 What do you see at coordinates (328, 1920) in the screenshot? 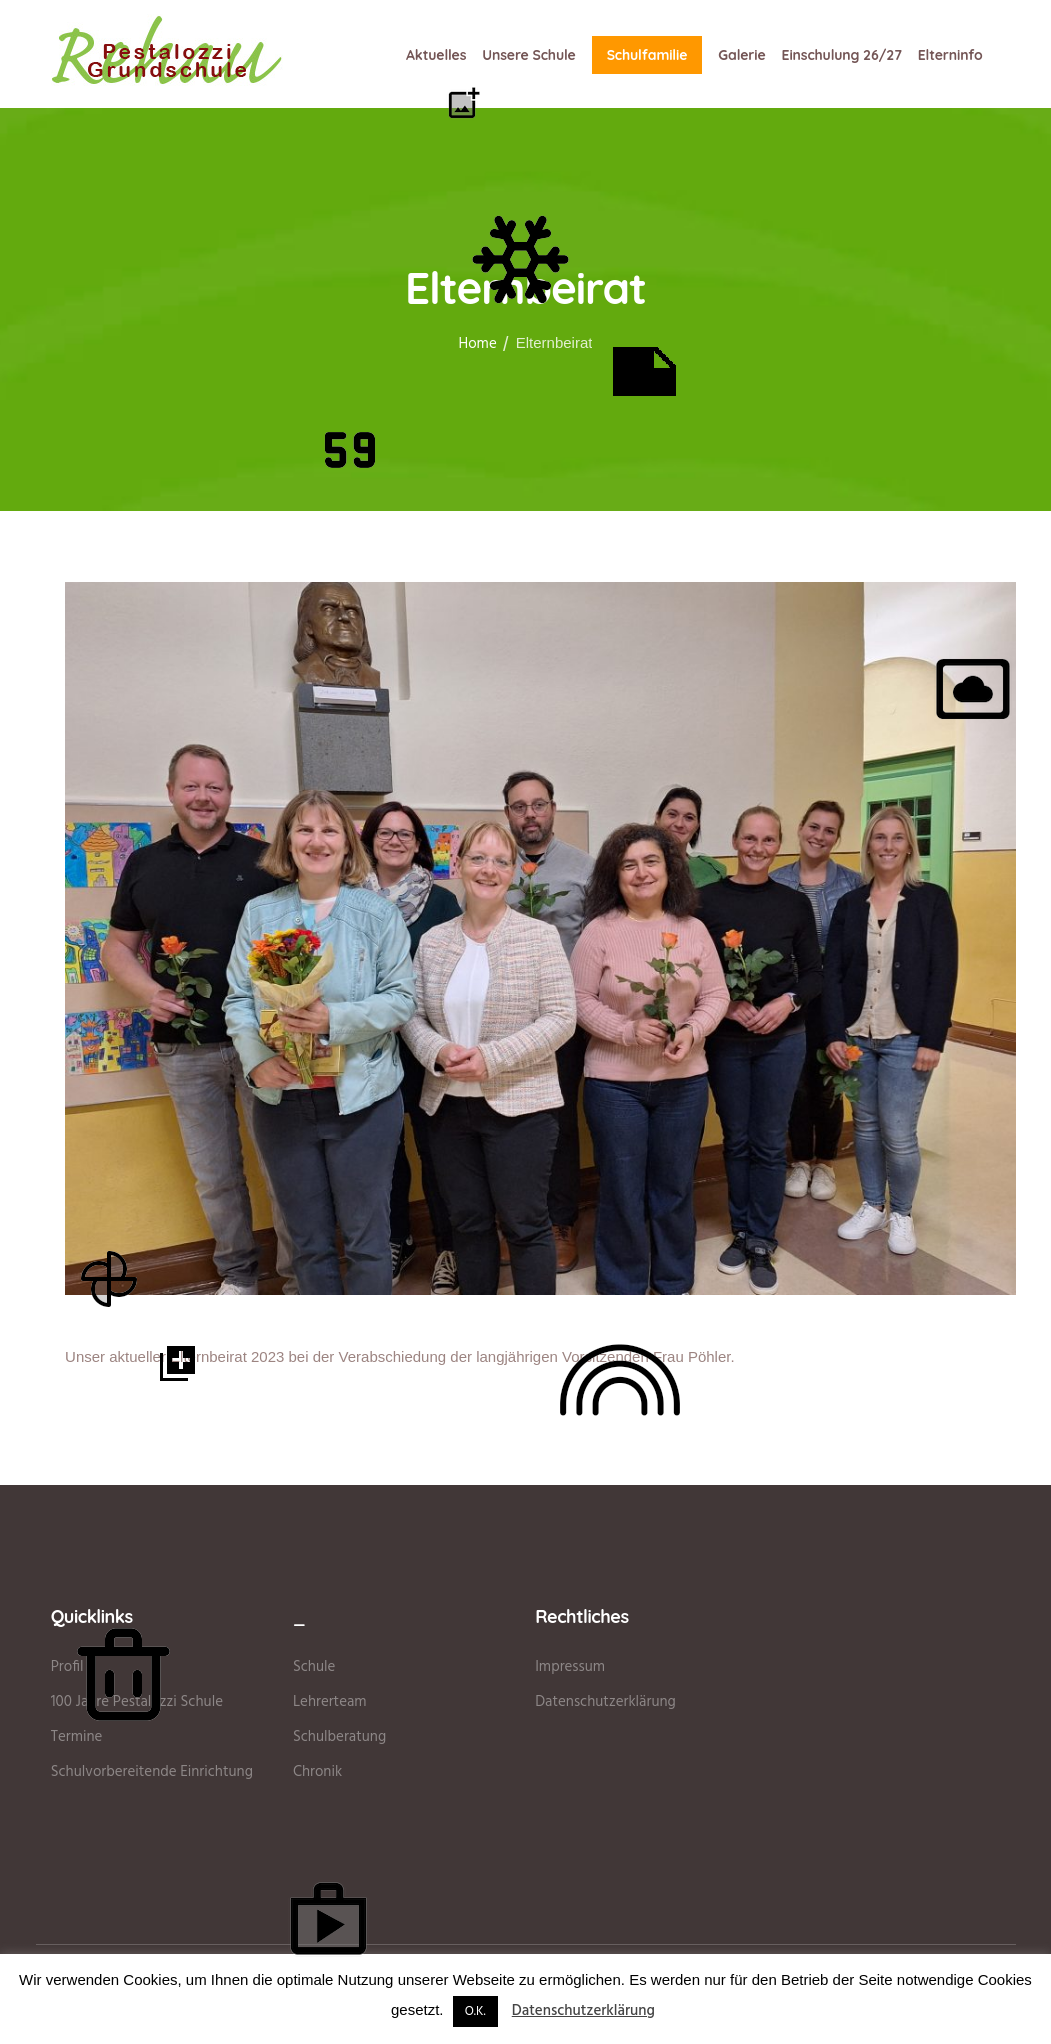
I see `open the app store or marketplace` at bounding box center [328, 1920].